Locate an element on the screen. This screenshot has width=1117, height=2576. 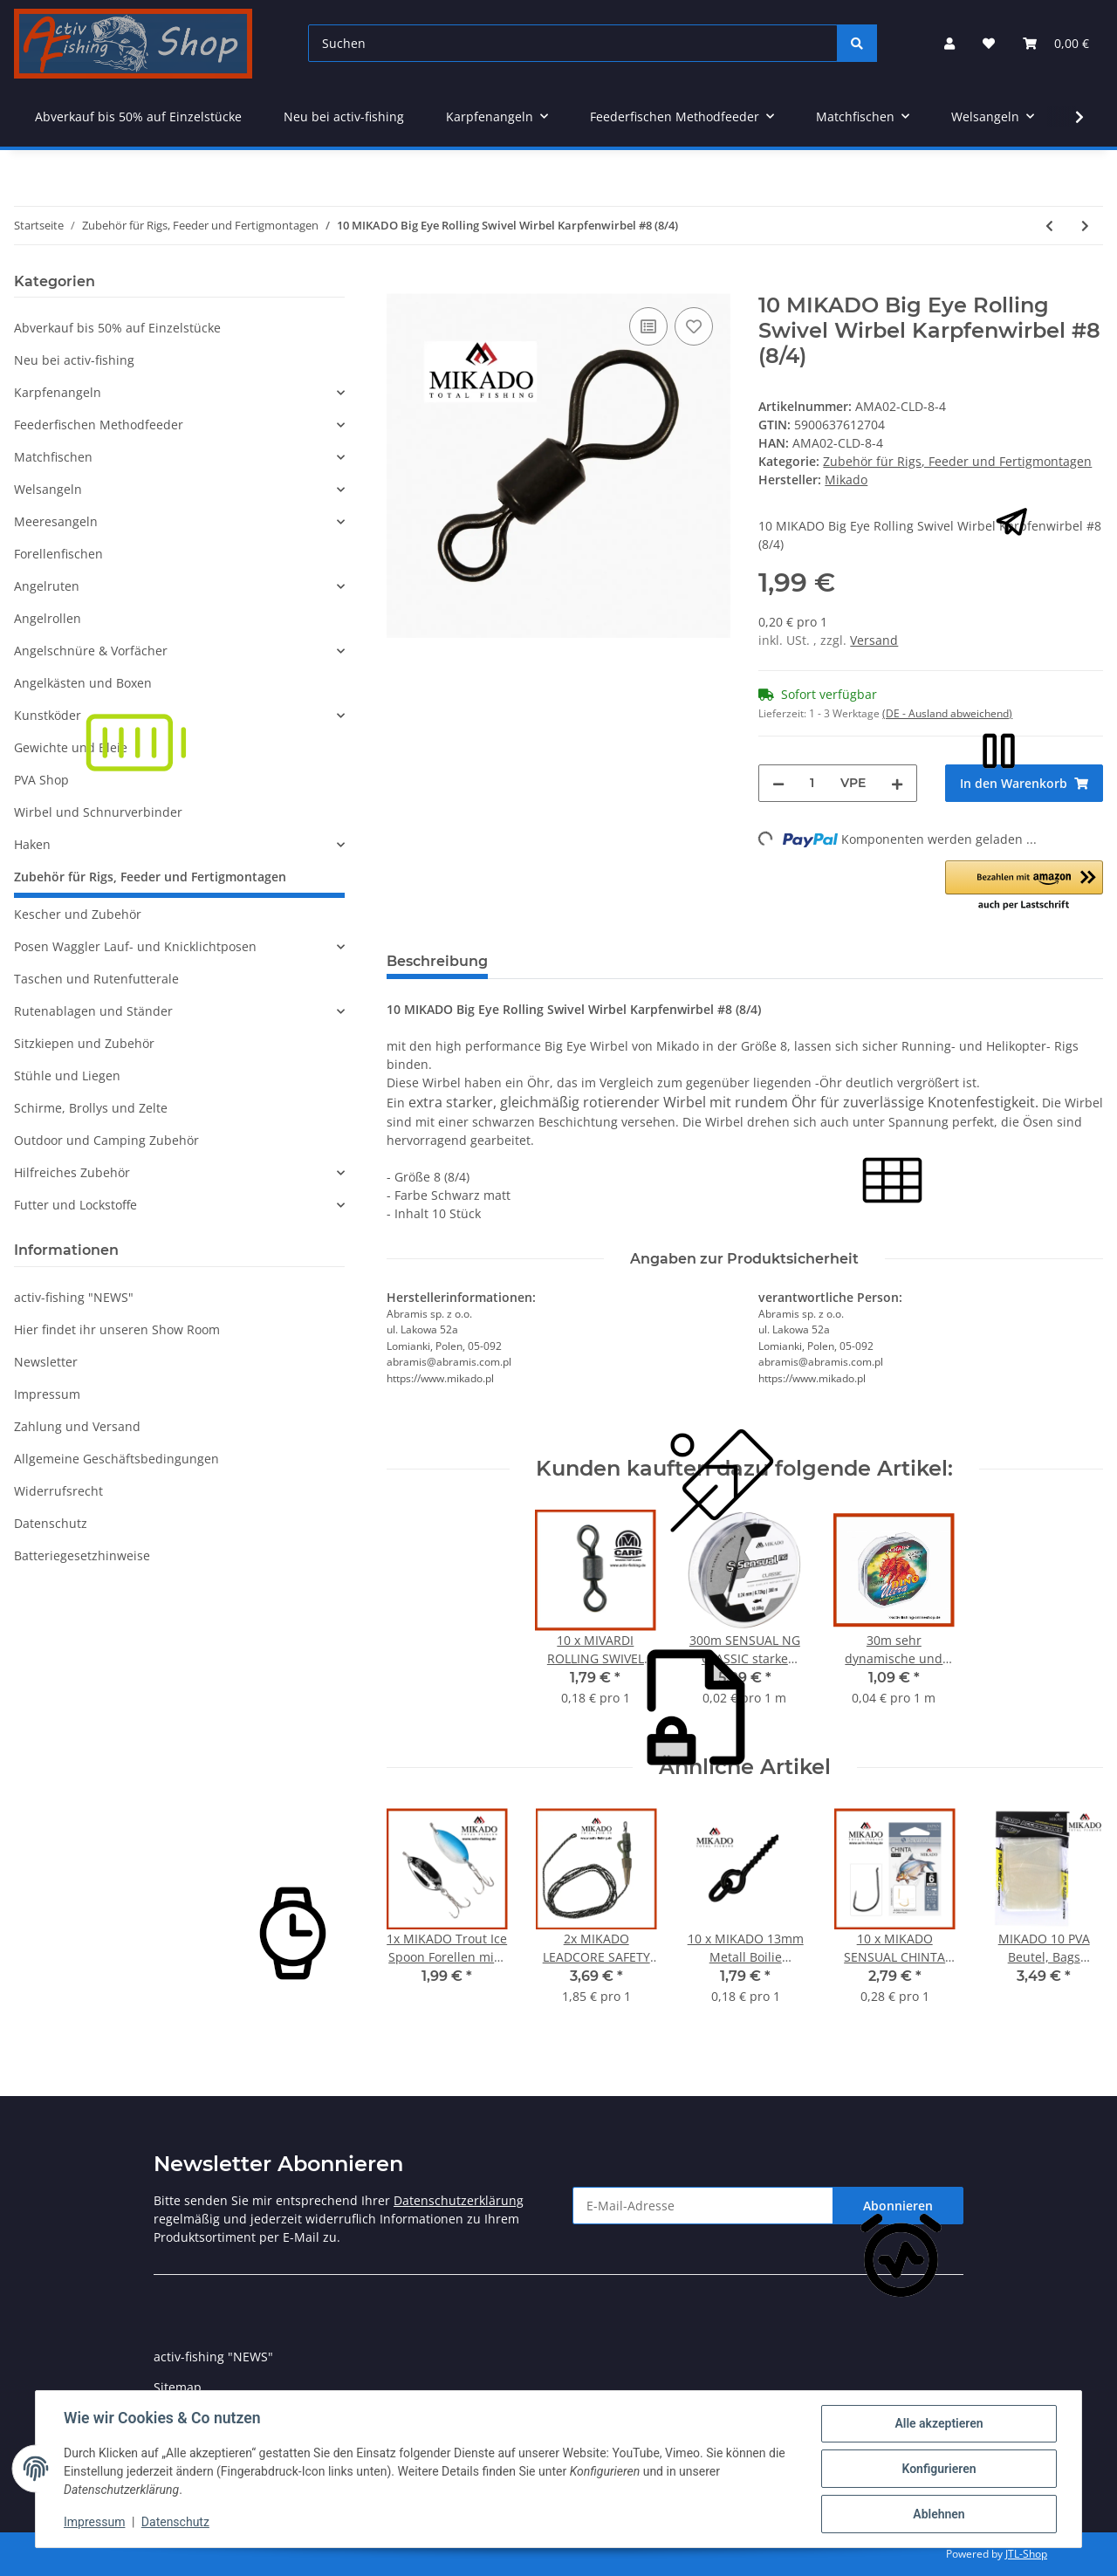
a locked or encrypted file is located at coordinates (696, 1707).